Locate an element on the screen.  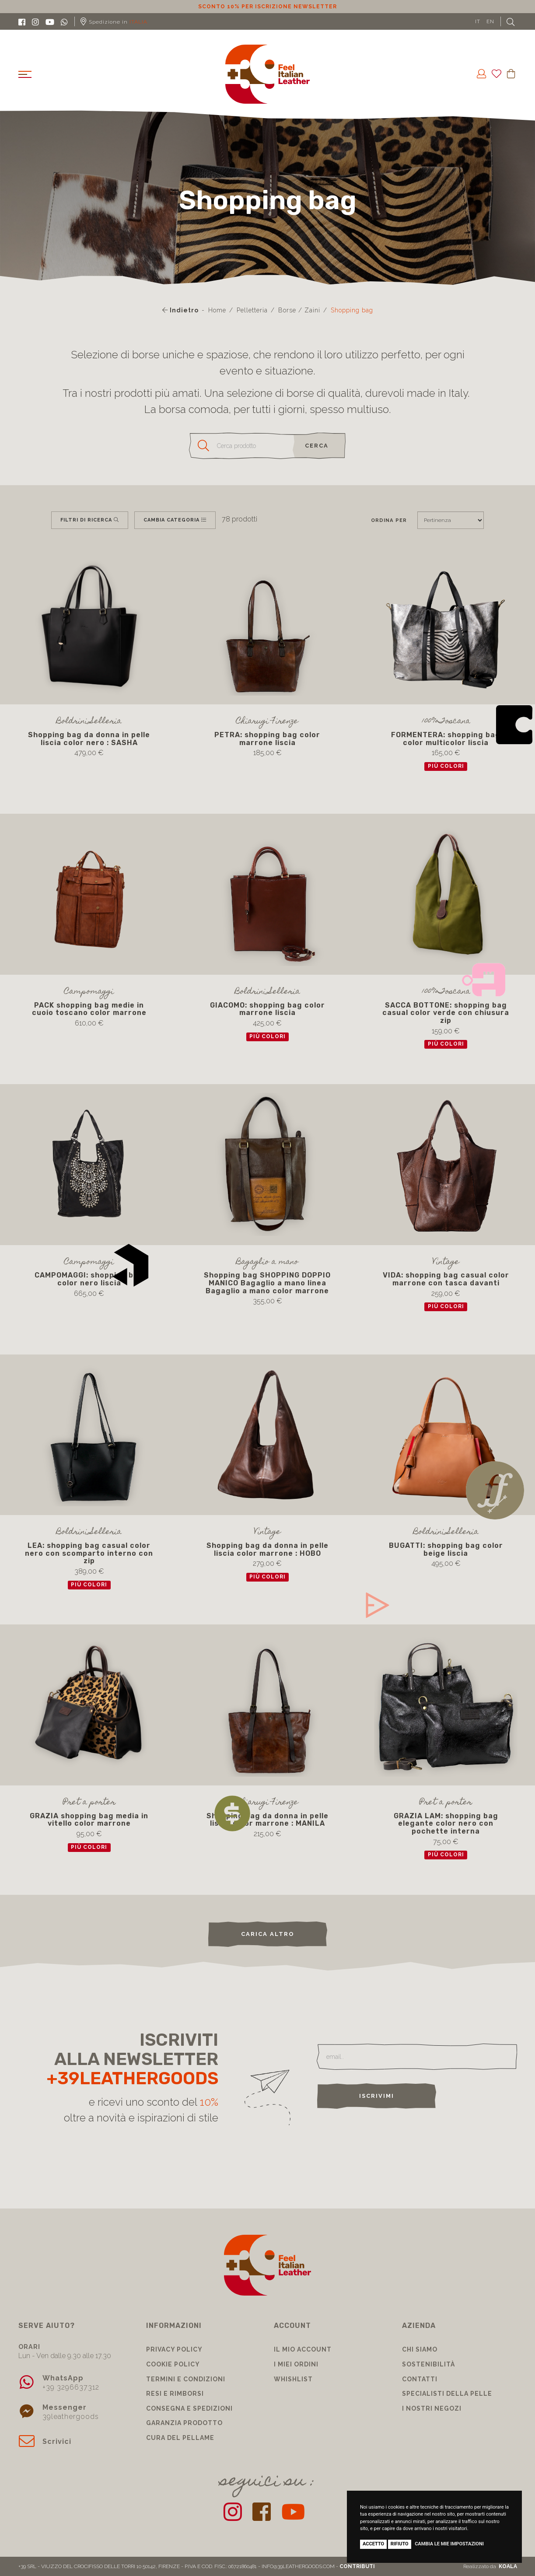
open coda document is located at coordinates (514, 724).